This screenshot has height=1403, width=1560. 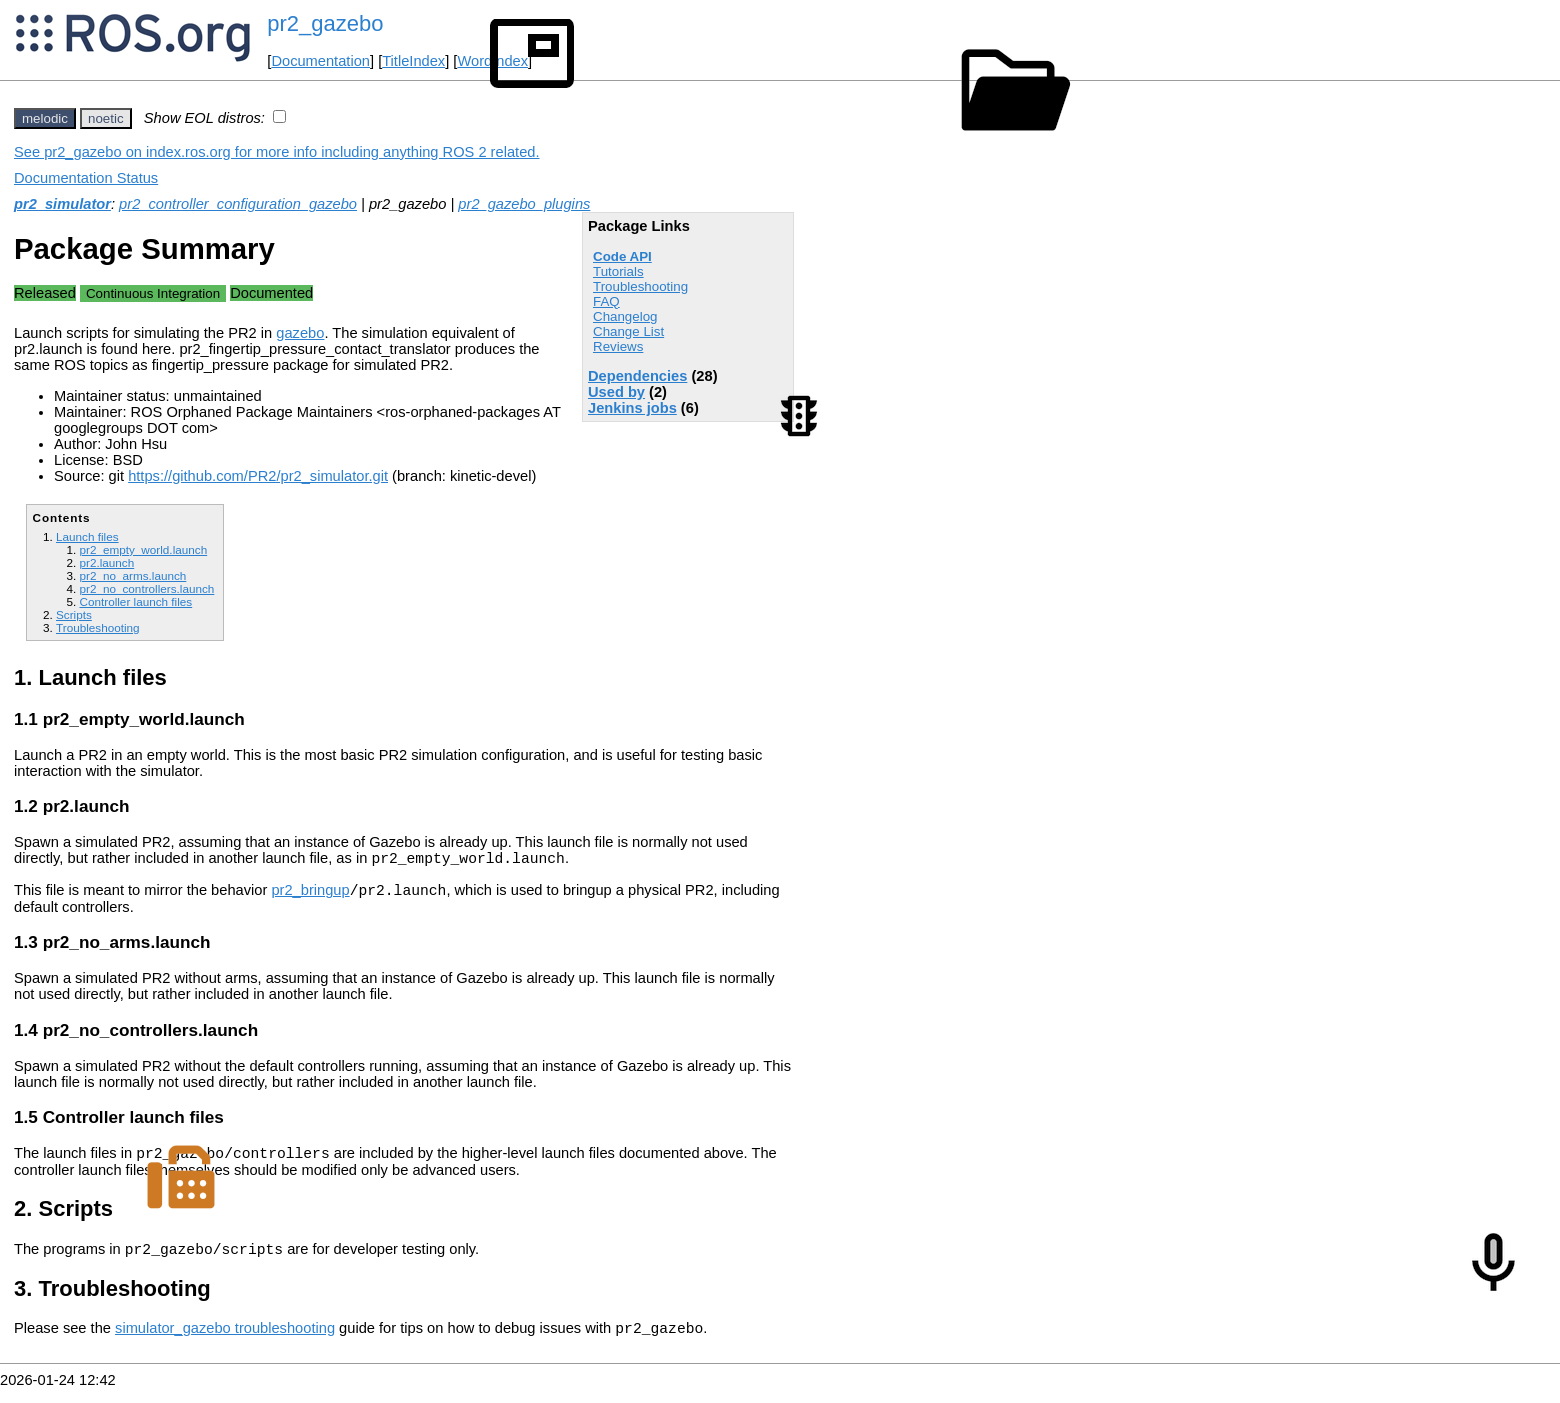 I want to click on open folder to view contents, so click(x=1012, y=88).